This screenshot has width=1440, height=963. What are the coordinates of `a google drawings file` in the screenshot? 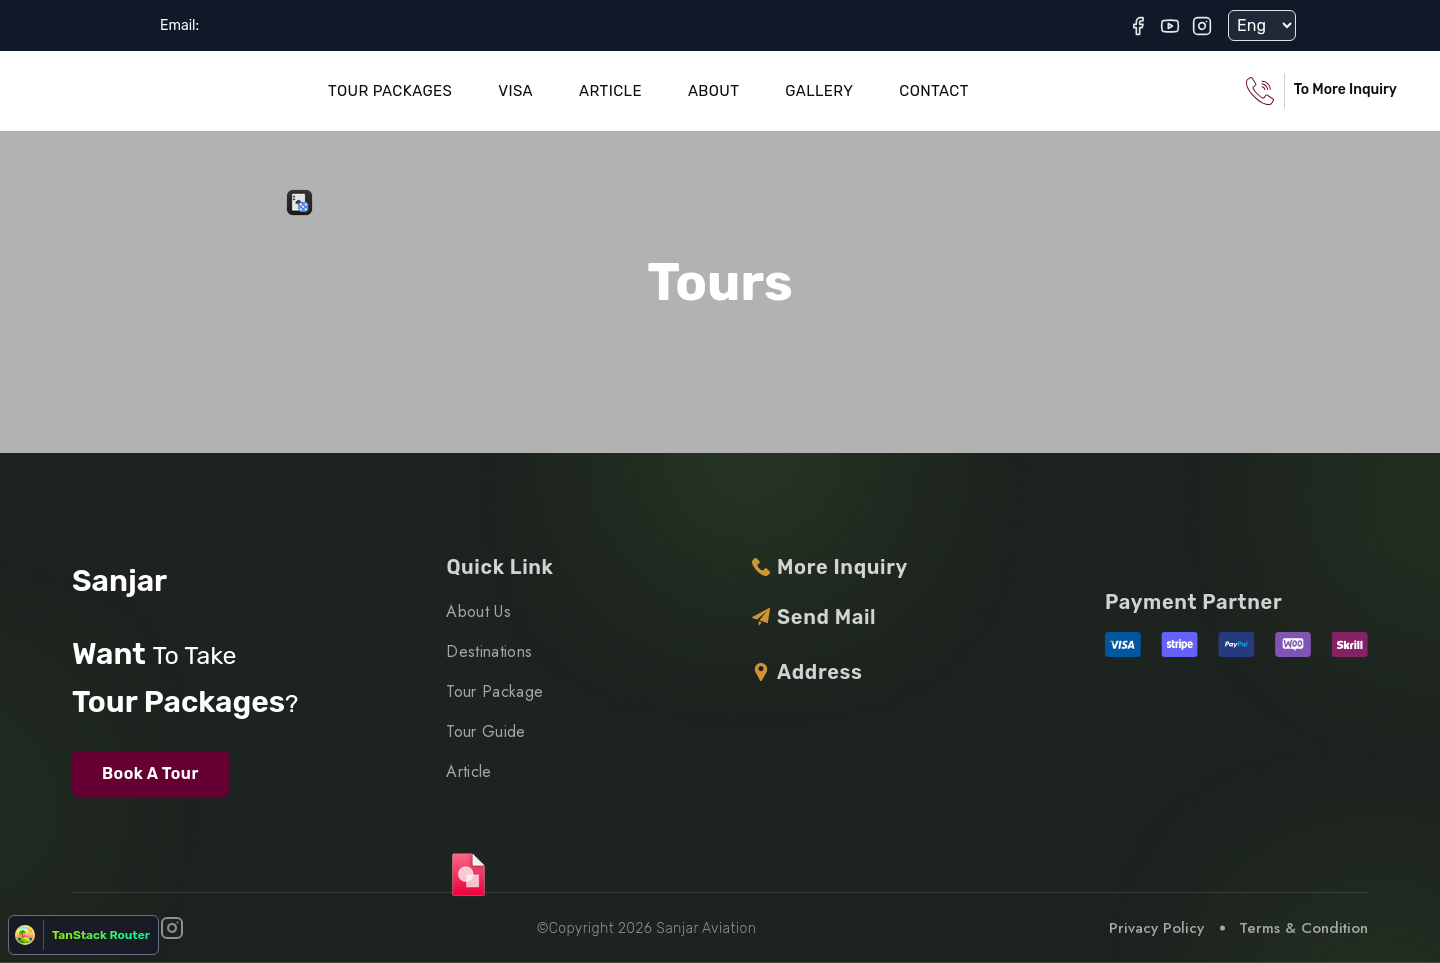 It's located at (468, 875).